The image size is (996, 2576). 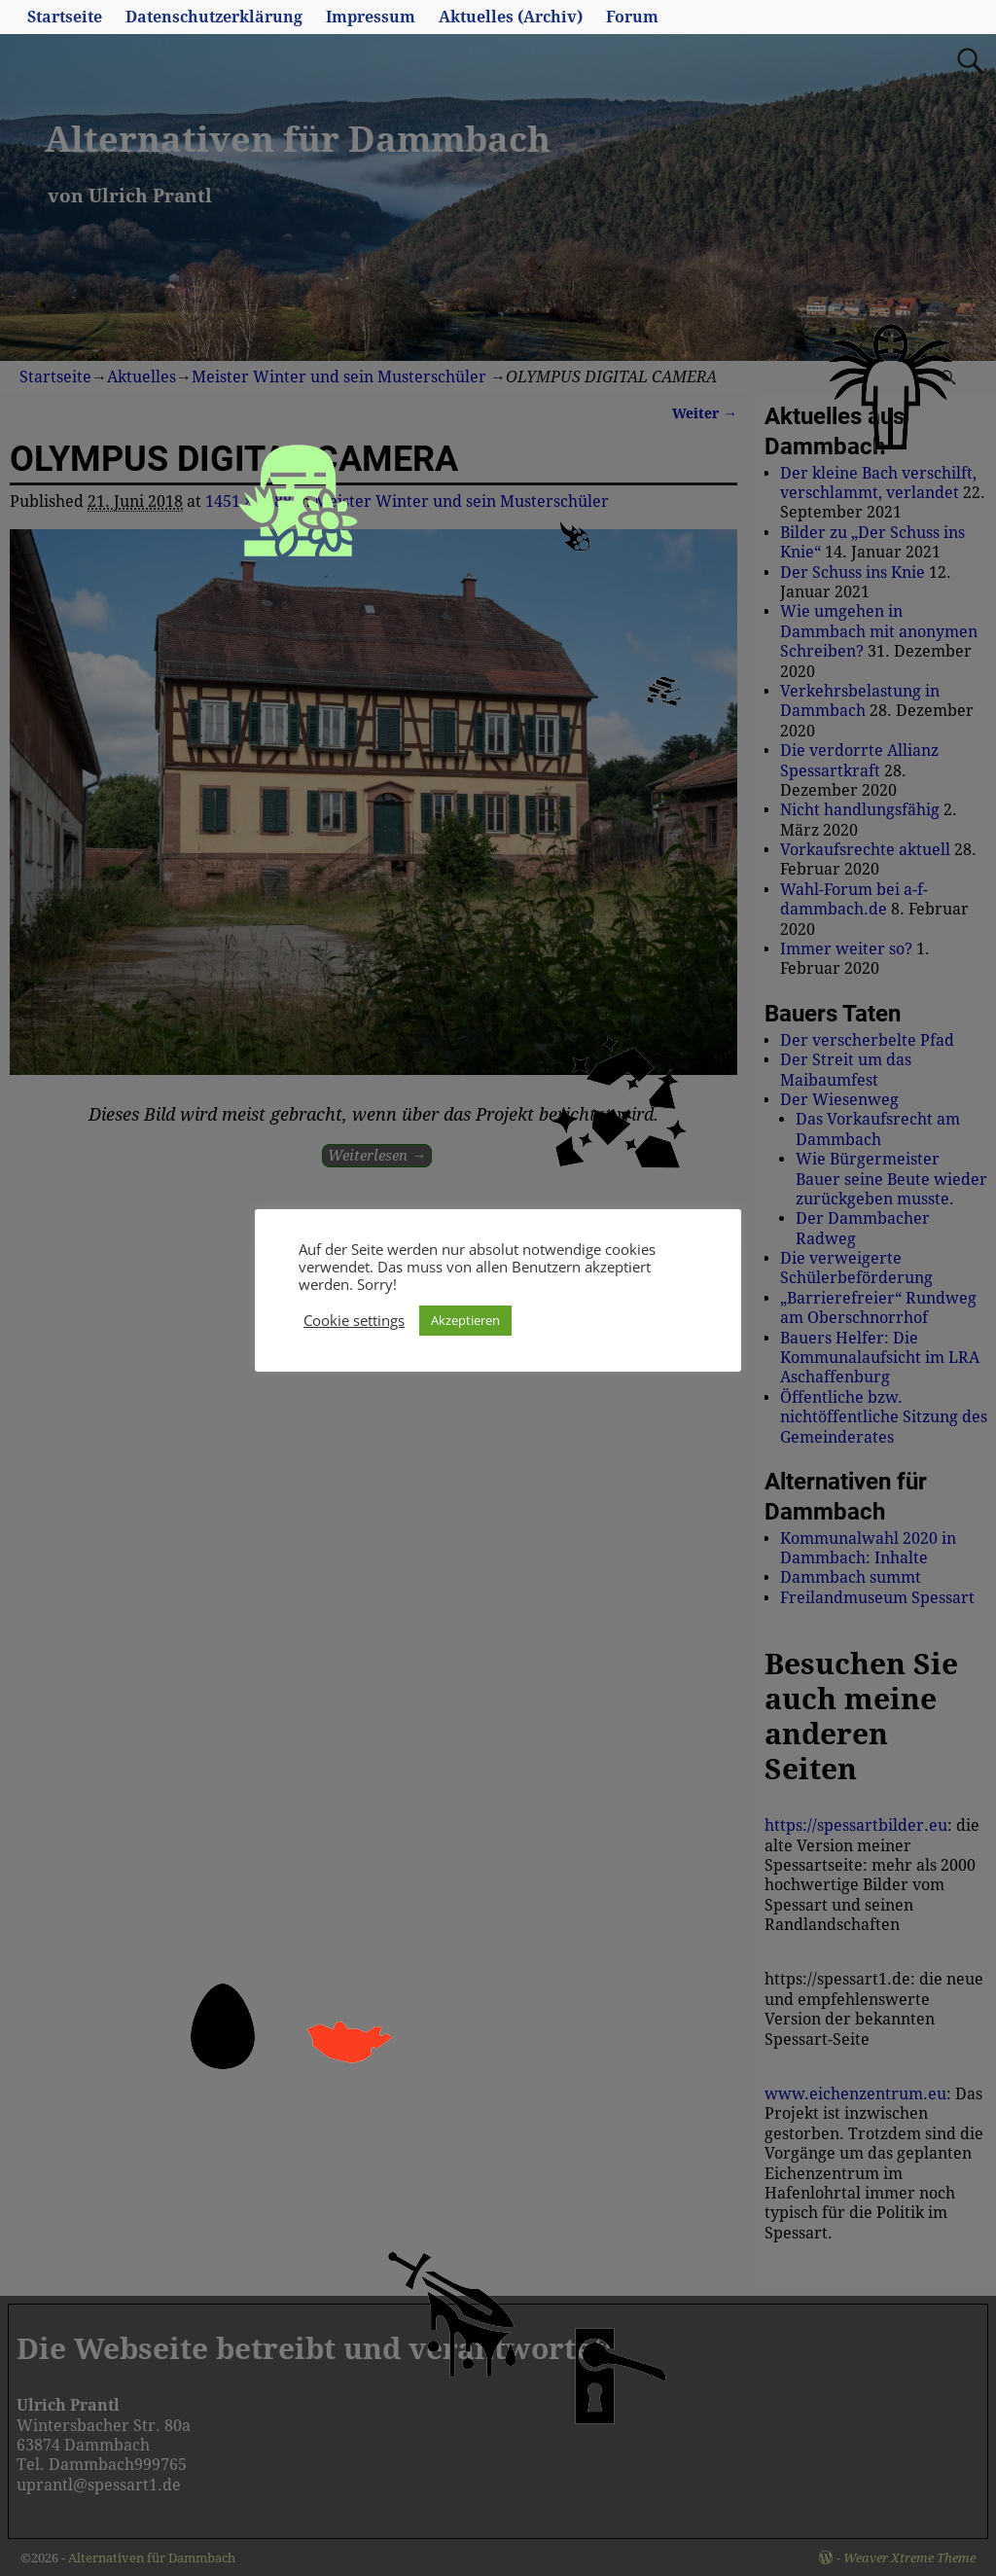 I want to click on activate fire or burn effect in game, so click(x=574, y=535).